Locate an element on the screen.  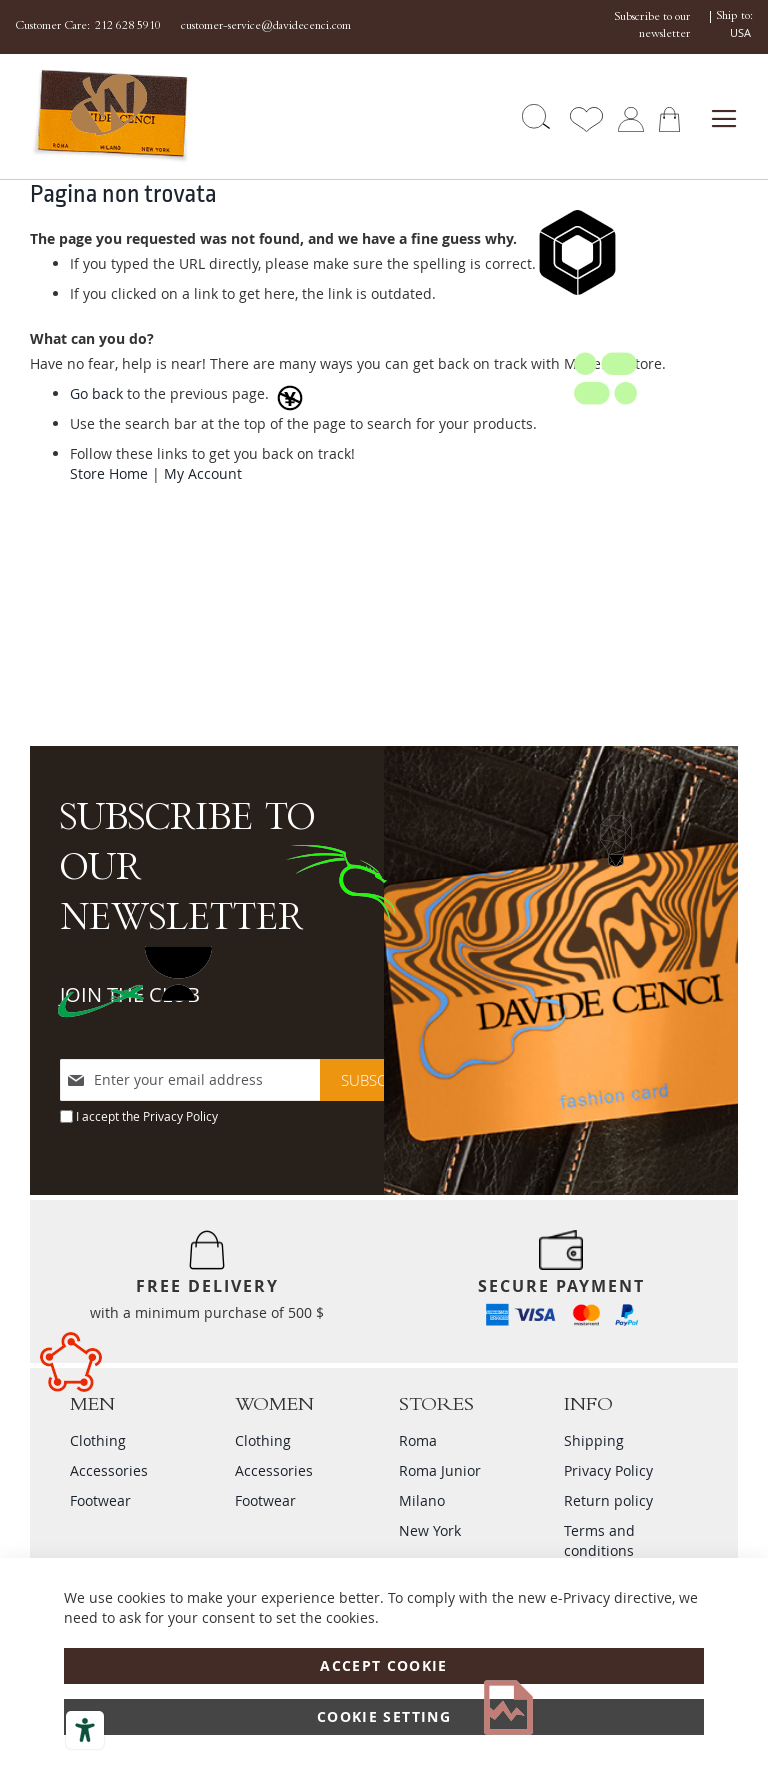
visit the Norwegian Air website is located at coordinates (101, 1001).